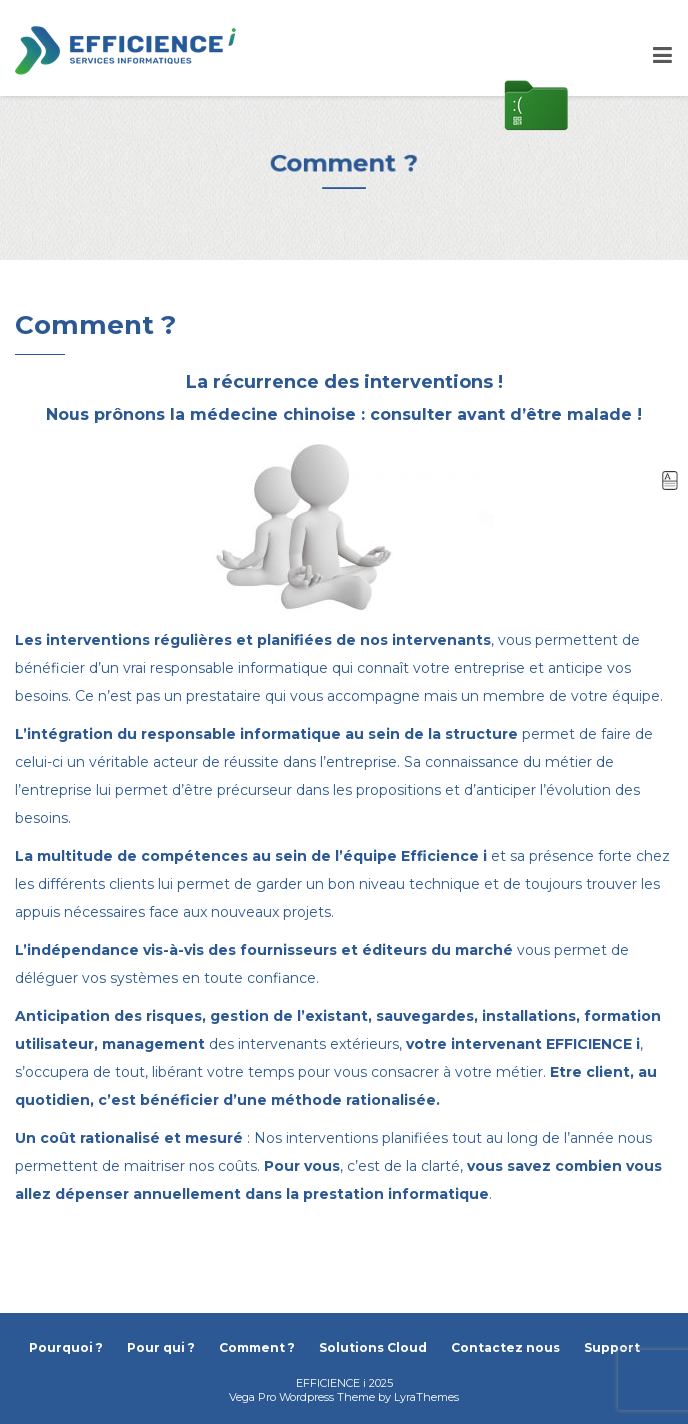  Describe the element at coordinates (536, 107) in the screenshot. I see `folder containing windows insider or beta system files` at that location.